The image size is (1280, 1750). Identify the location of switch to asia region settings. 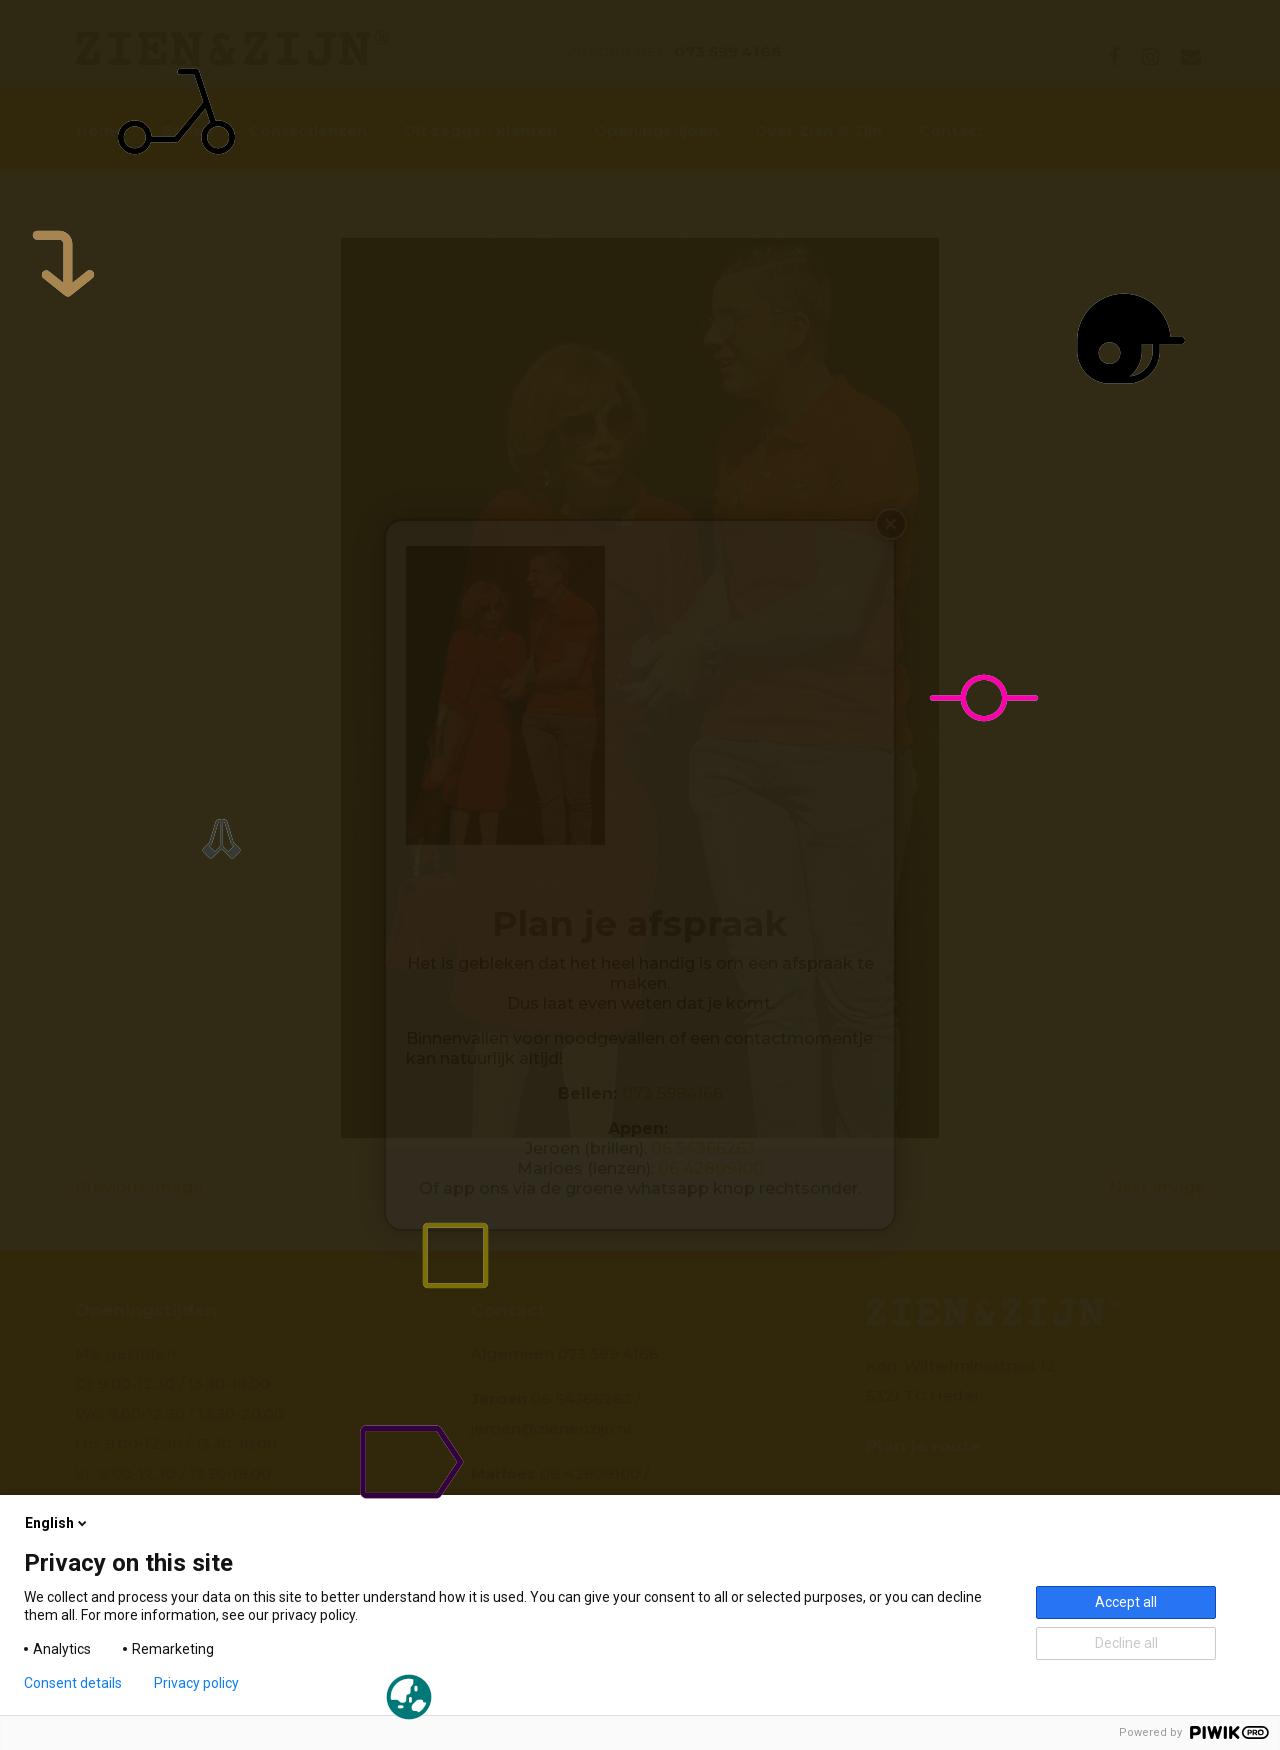
(409, 1697).